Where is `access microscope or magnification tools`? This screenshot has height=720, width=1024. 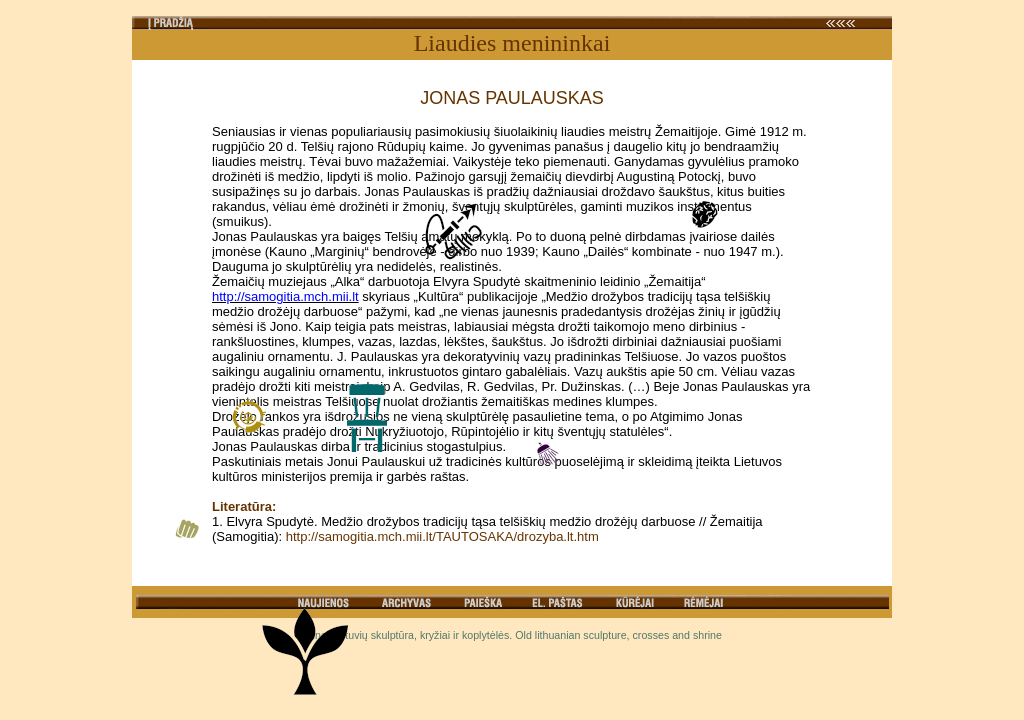
access microscope or magnification tools is located at coordinates (249, 415).